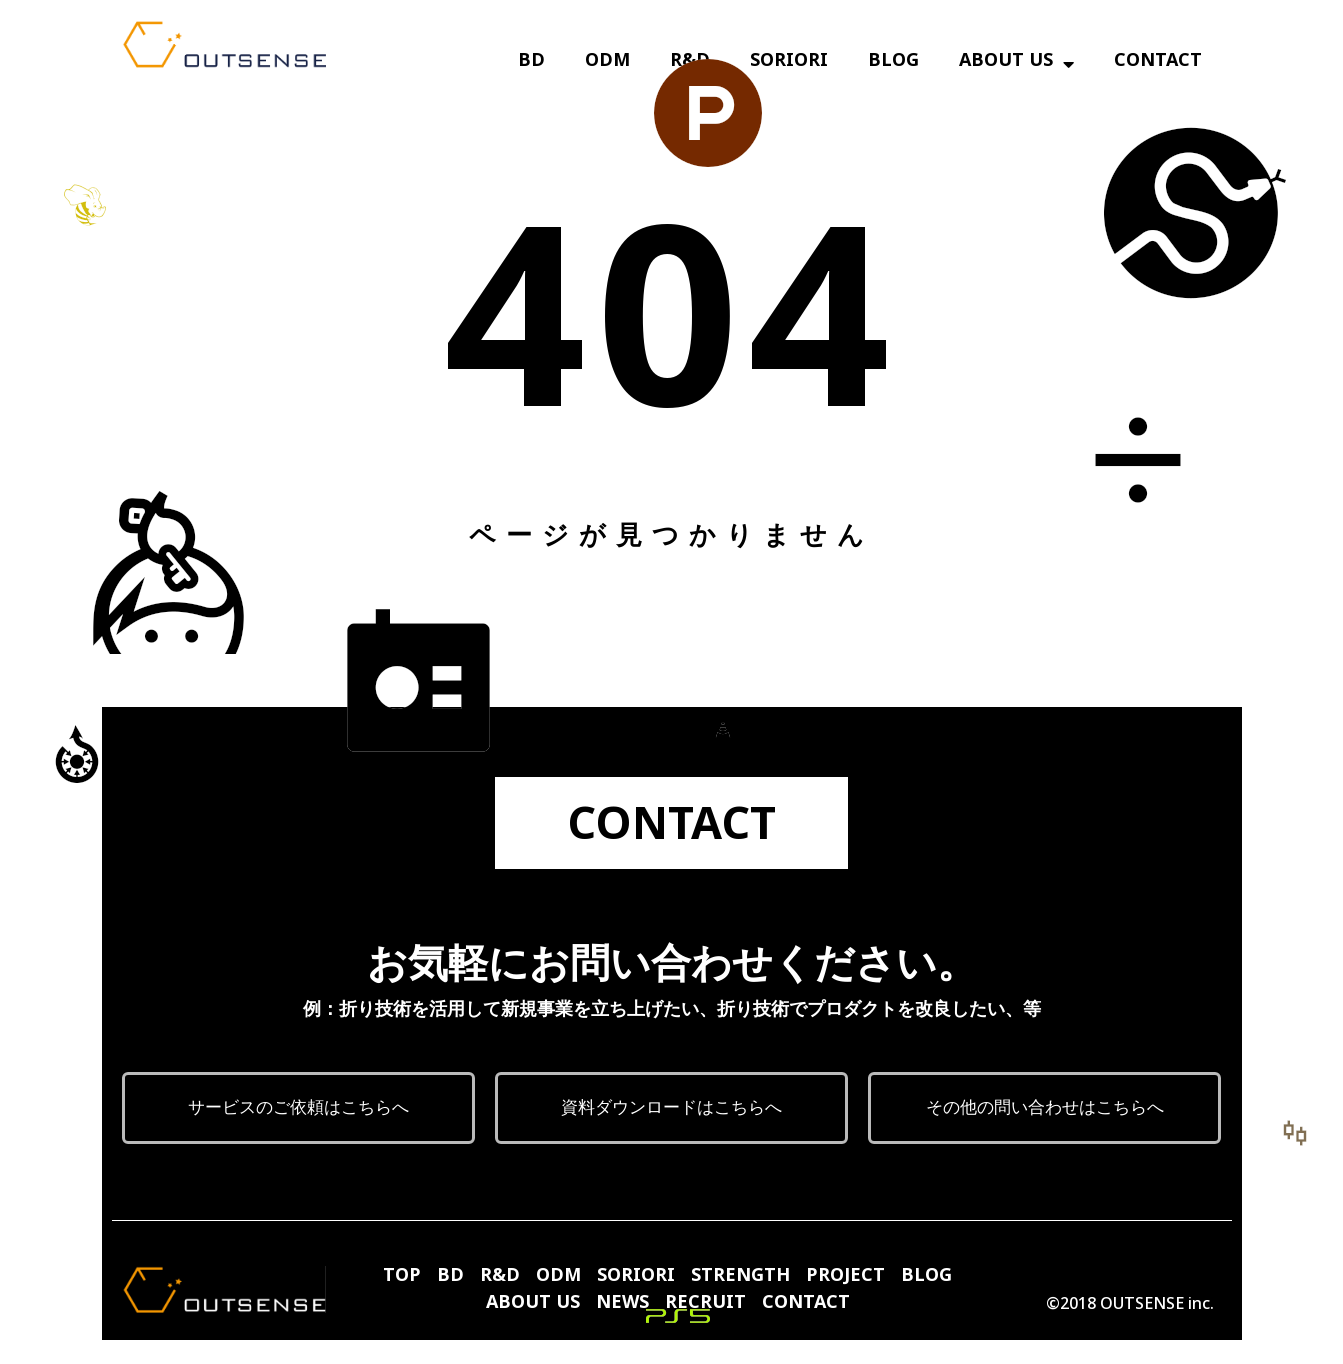 The width and height of the screenshot is (1343, 1364). Describe the element at coordinates (168, 572) in the screenshot. I see `open keybase app` at that location.